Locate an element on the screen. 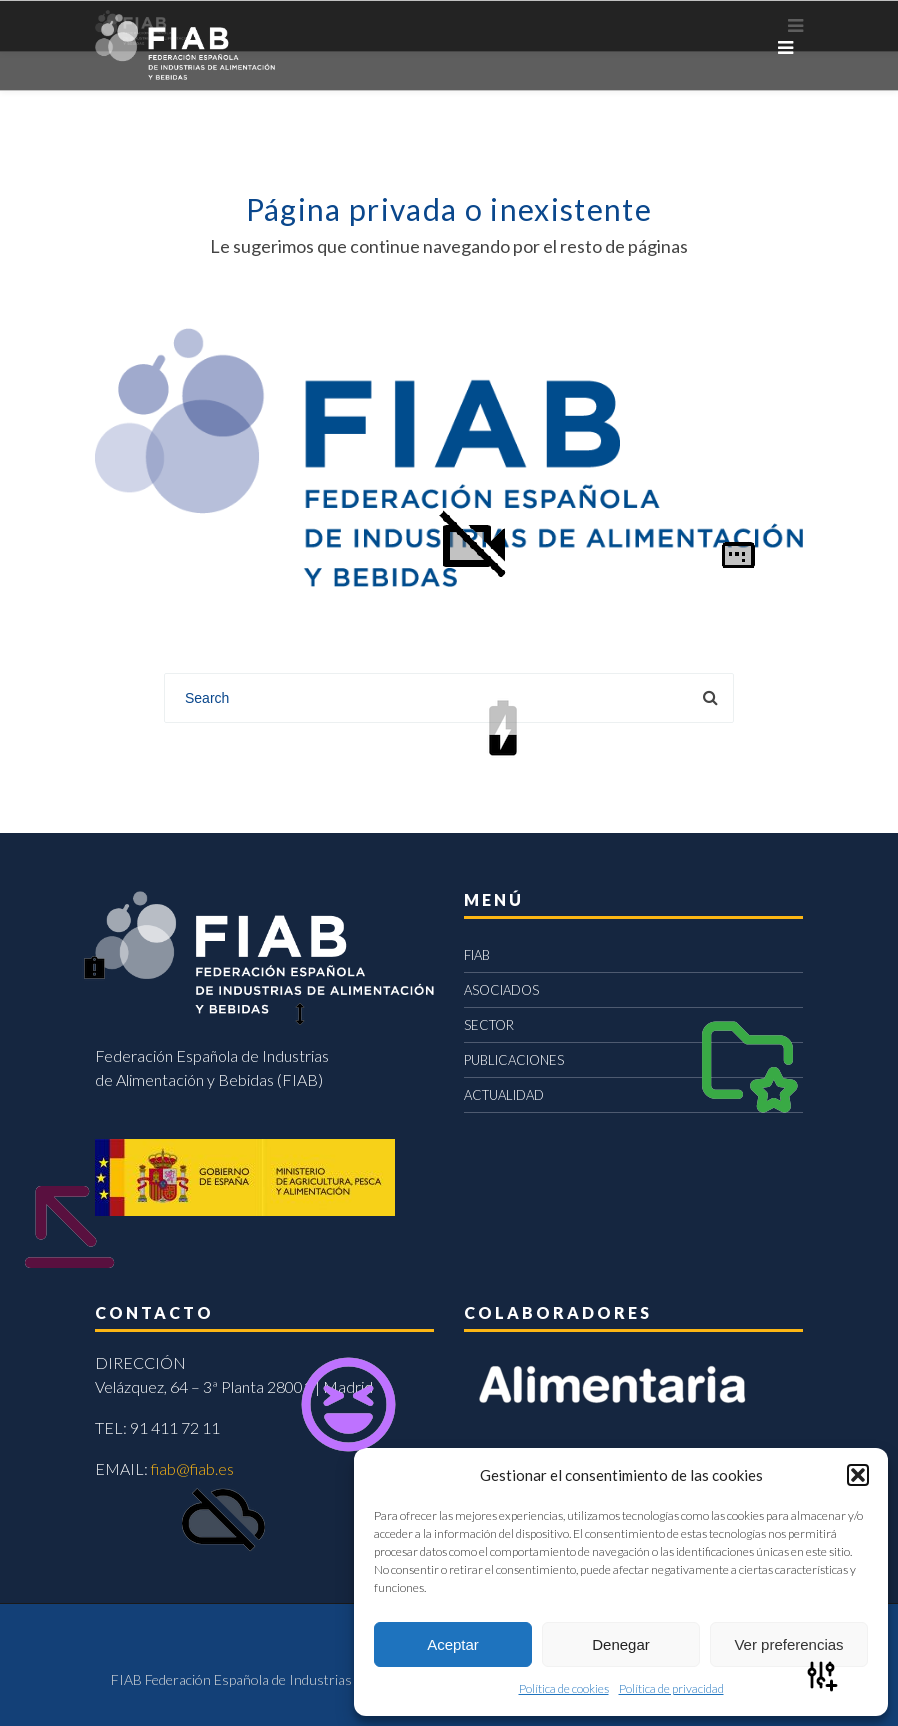 This screenshot has height=1726, width=898. access your favorite or starred folder is located at coordinates (747, 1062).